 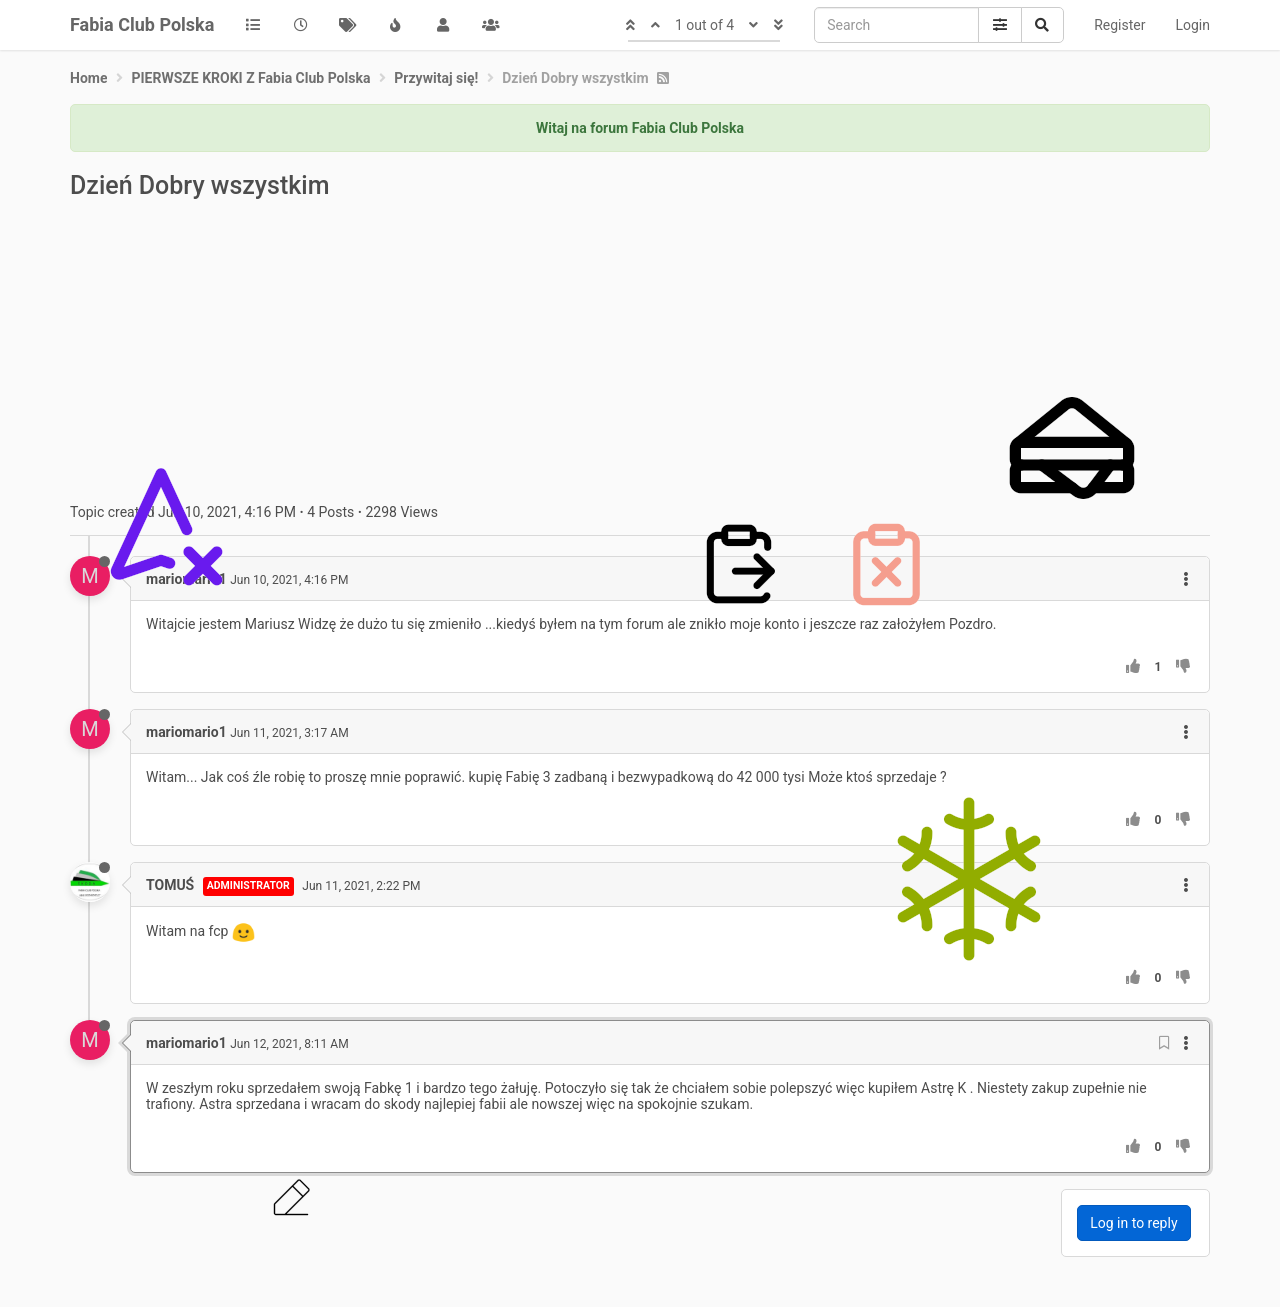 What do you see at coordinates (161, 524) in the screenshot?
I see `disable navigation or GPS tracking` at bounding box center [161, 524].